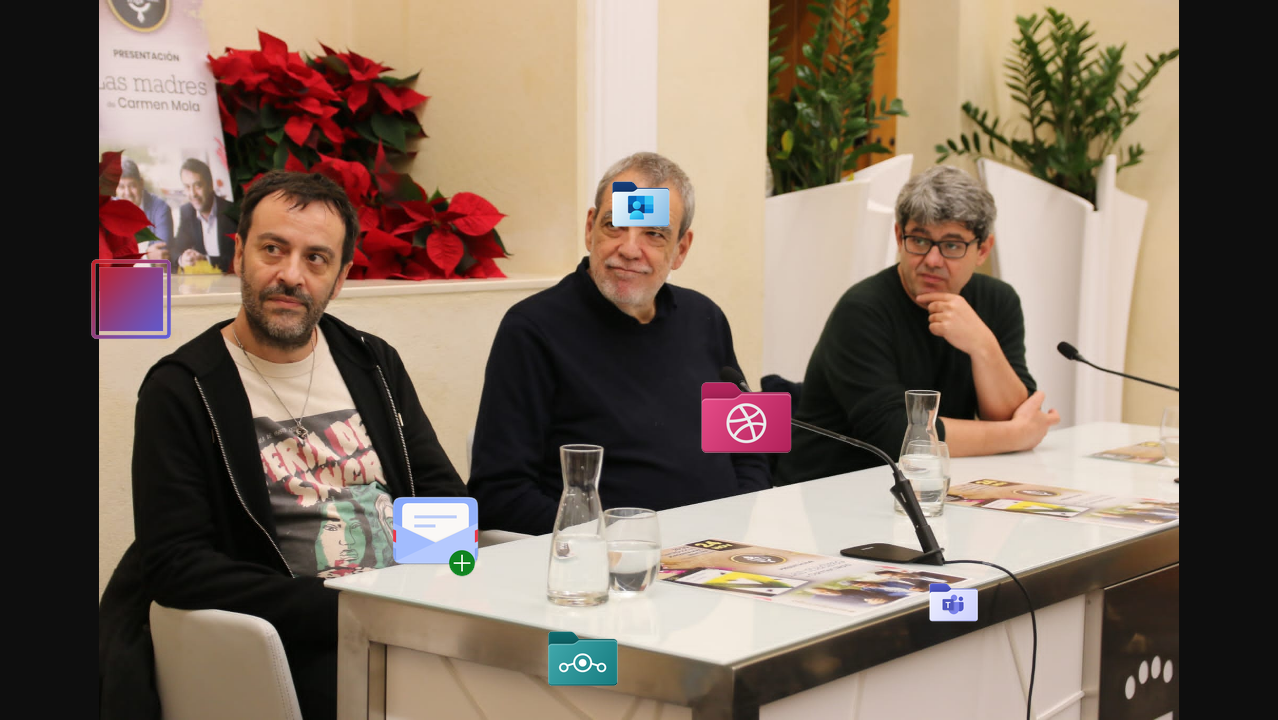 The width and height of the screenshot is (1278, 720). What do you see at coordinates (435, 530) in the screenshot?
I see `compose a new email message` at bounding box center [435, 530].